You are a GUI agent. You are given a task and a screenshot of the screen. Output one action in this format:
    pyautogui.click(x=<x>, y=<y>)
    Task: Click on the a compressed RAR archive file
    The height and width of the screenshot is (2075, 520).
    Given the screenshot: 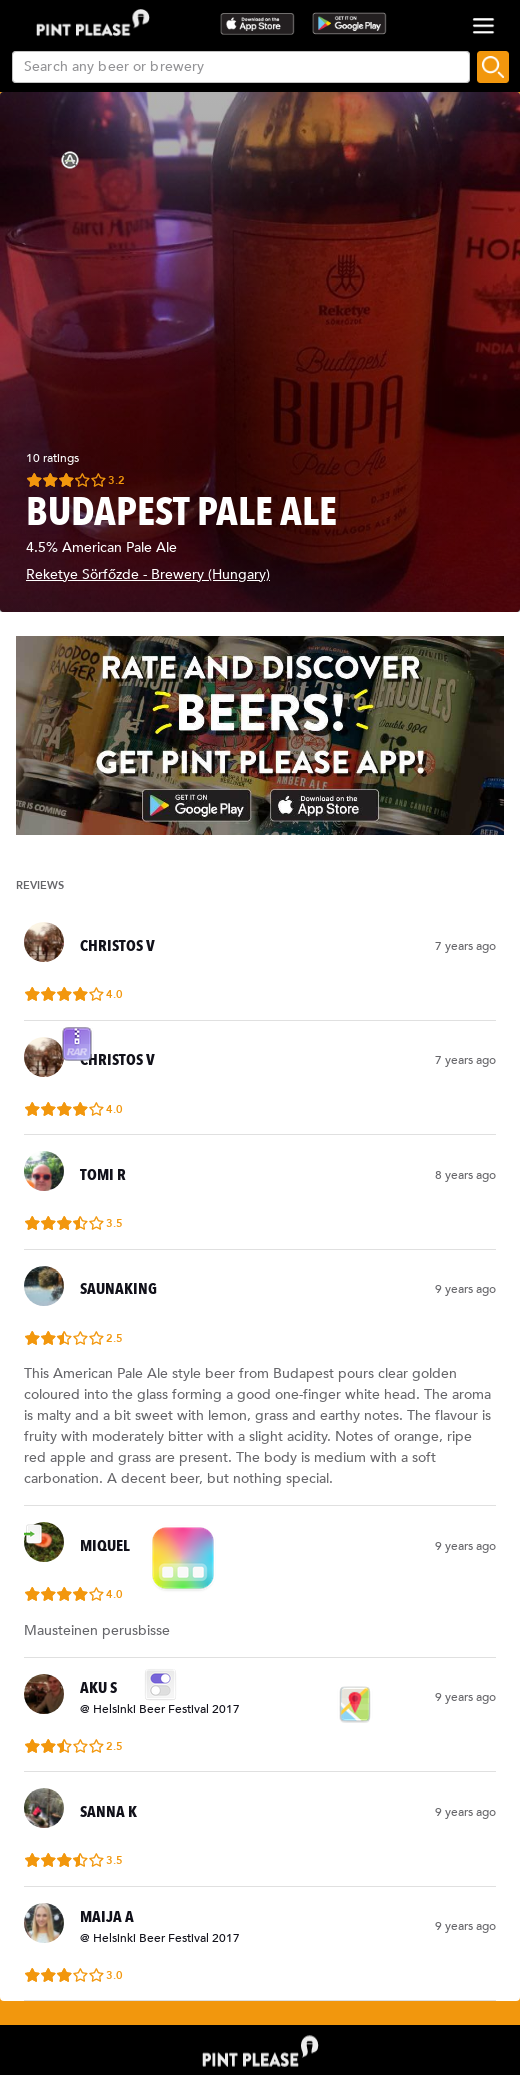 What is the action you would take?
    pyautogui.click(x=77, y=1044)
    